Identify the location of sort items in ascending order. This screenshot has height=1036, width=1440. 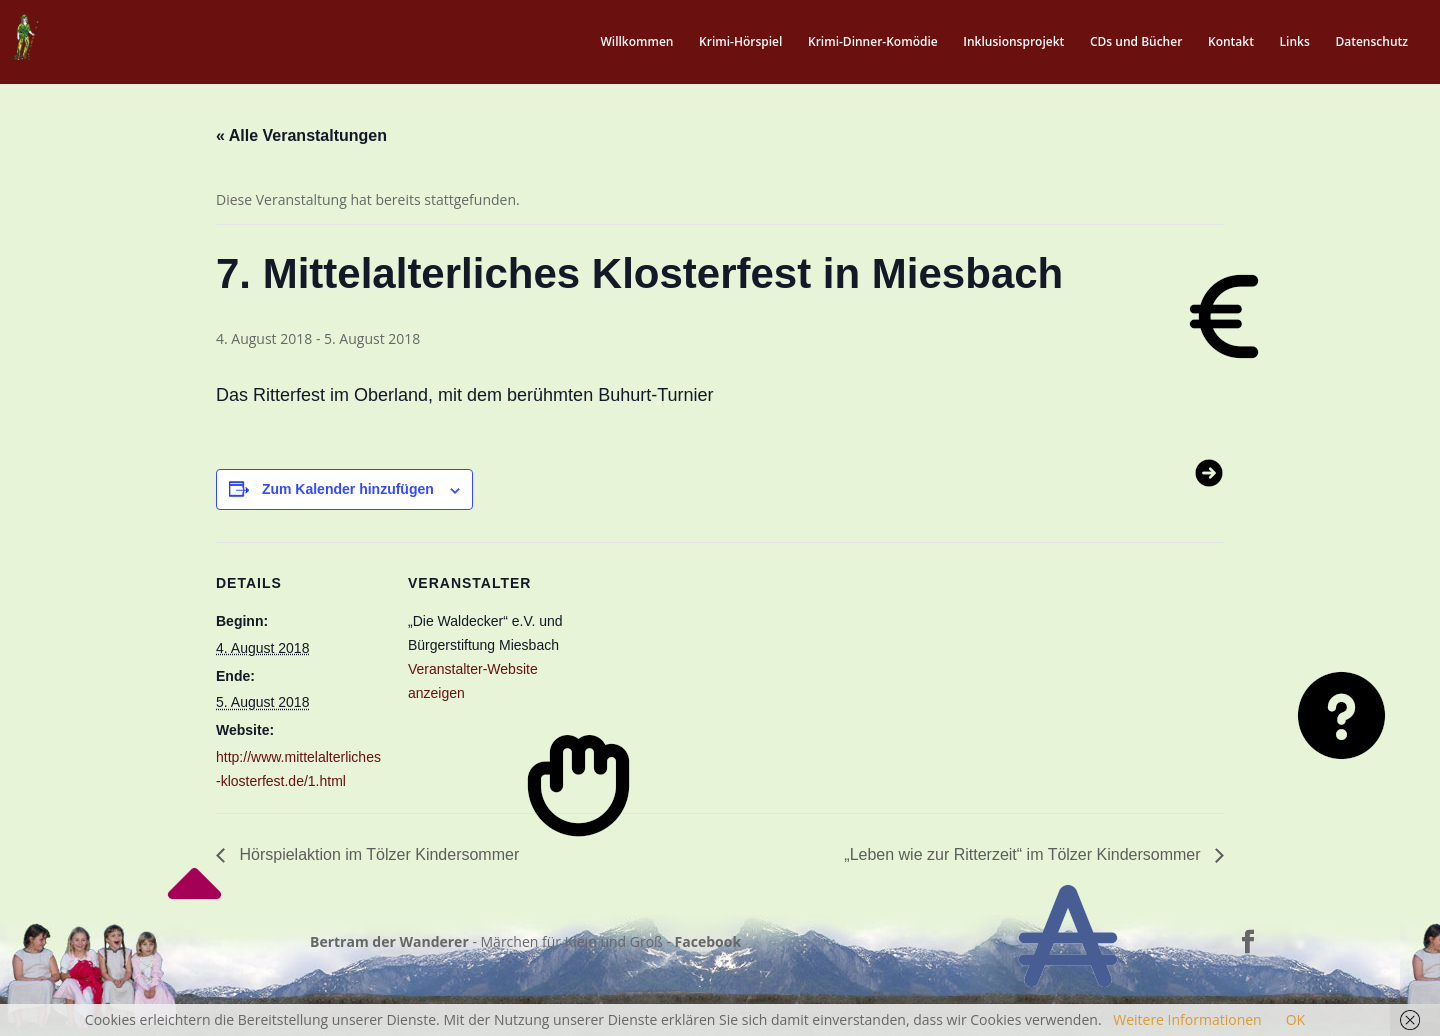
(194, 903).